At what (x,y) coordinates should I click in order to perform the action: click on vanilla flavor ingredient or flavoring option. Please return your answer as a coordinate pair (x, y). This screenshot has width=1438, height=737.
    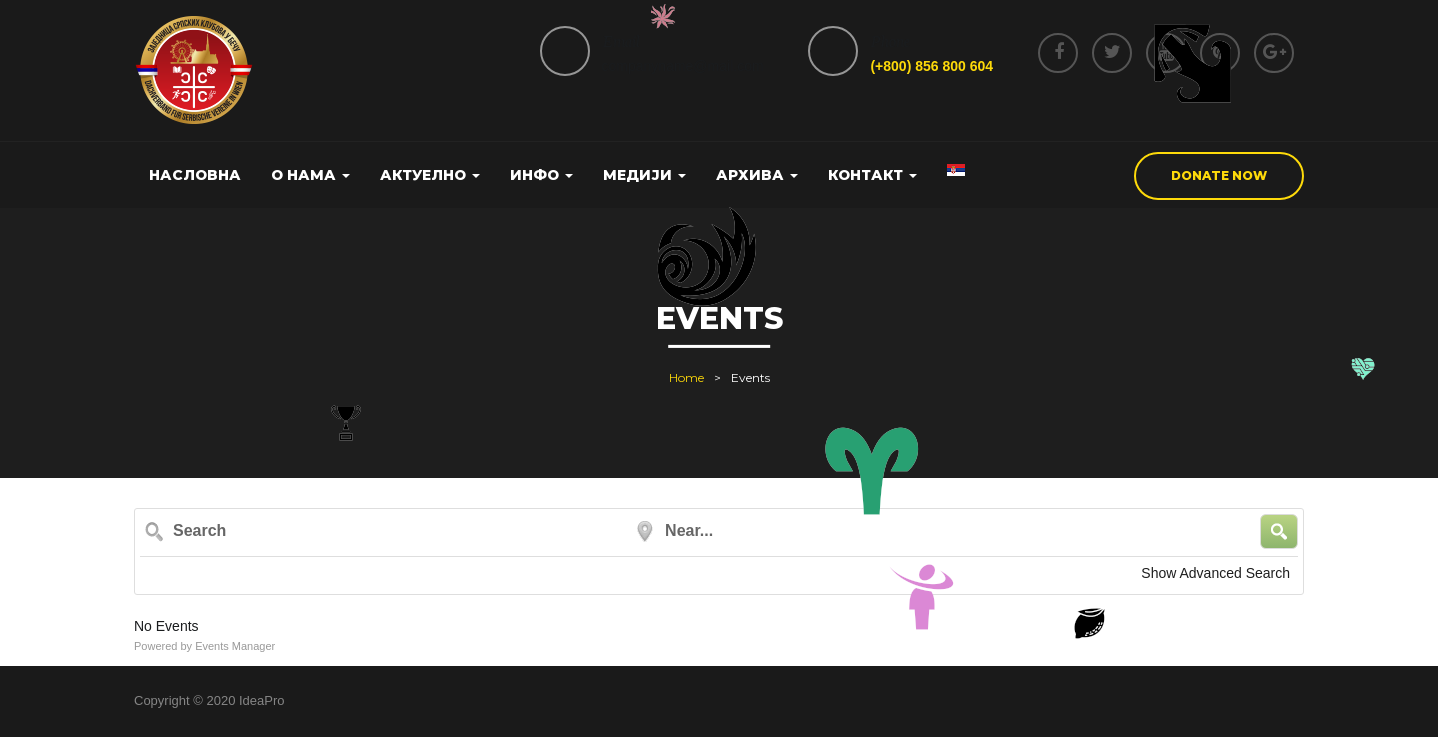
    Looking at the image, I should click on (663, 16).